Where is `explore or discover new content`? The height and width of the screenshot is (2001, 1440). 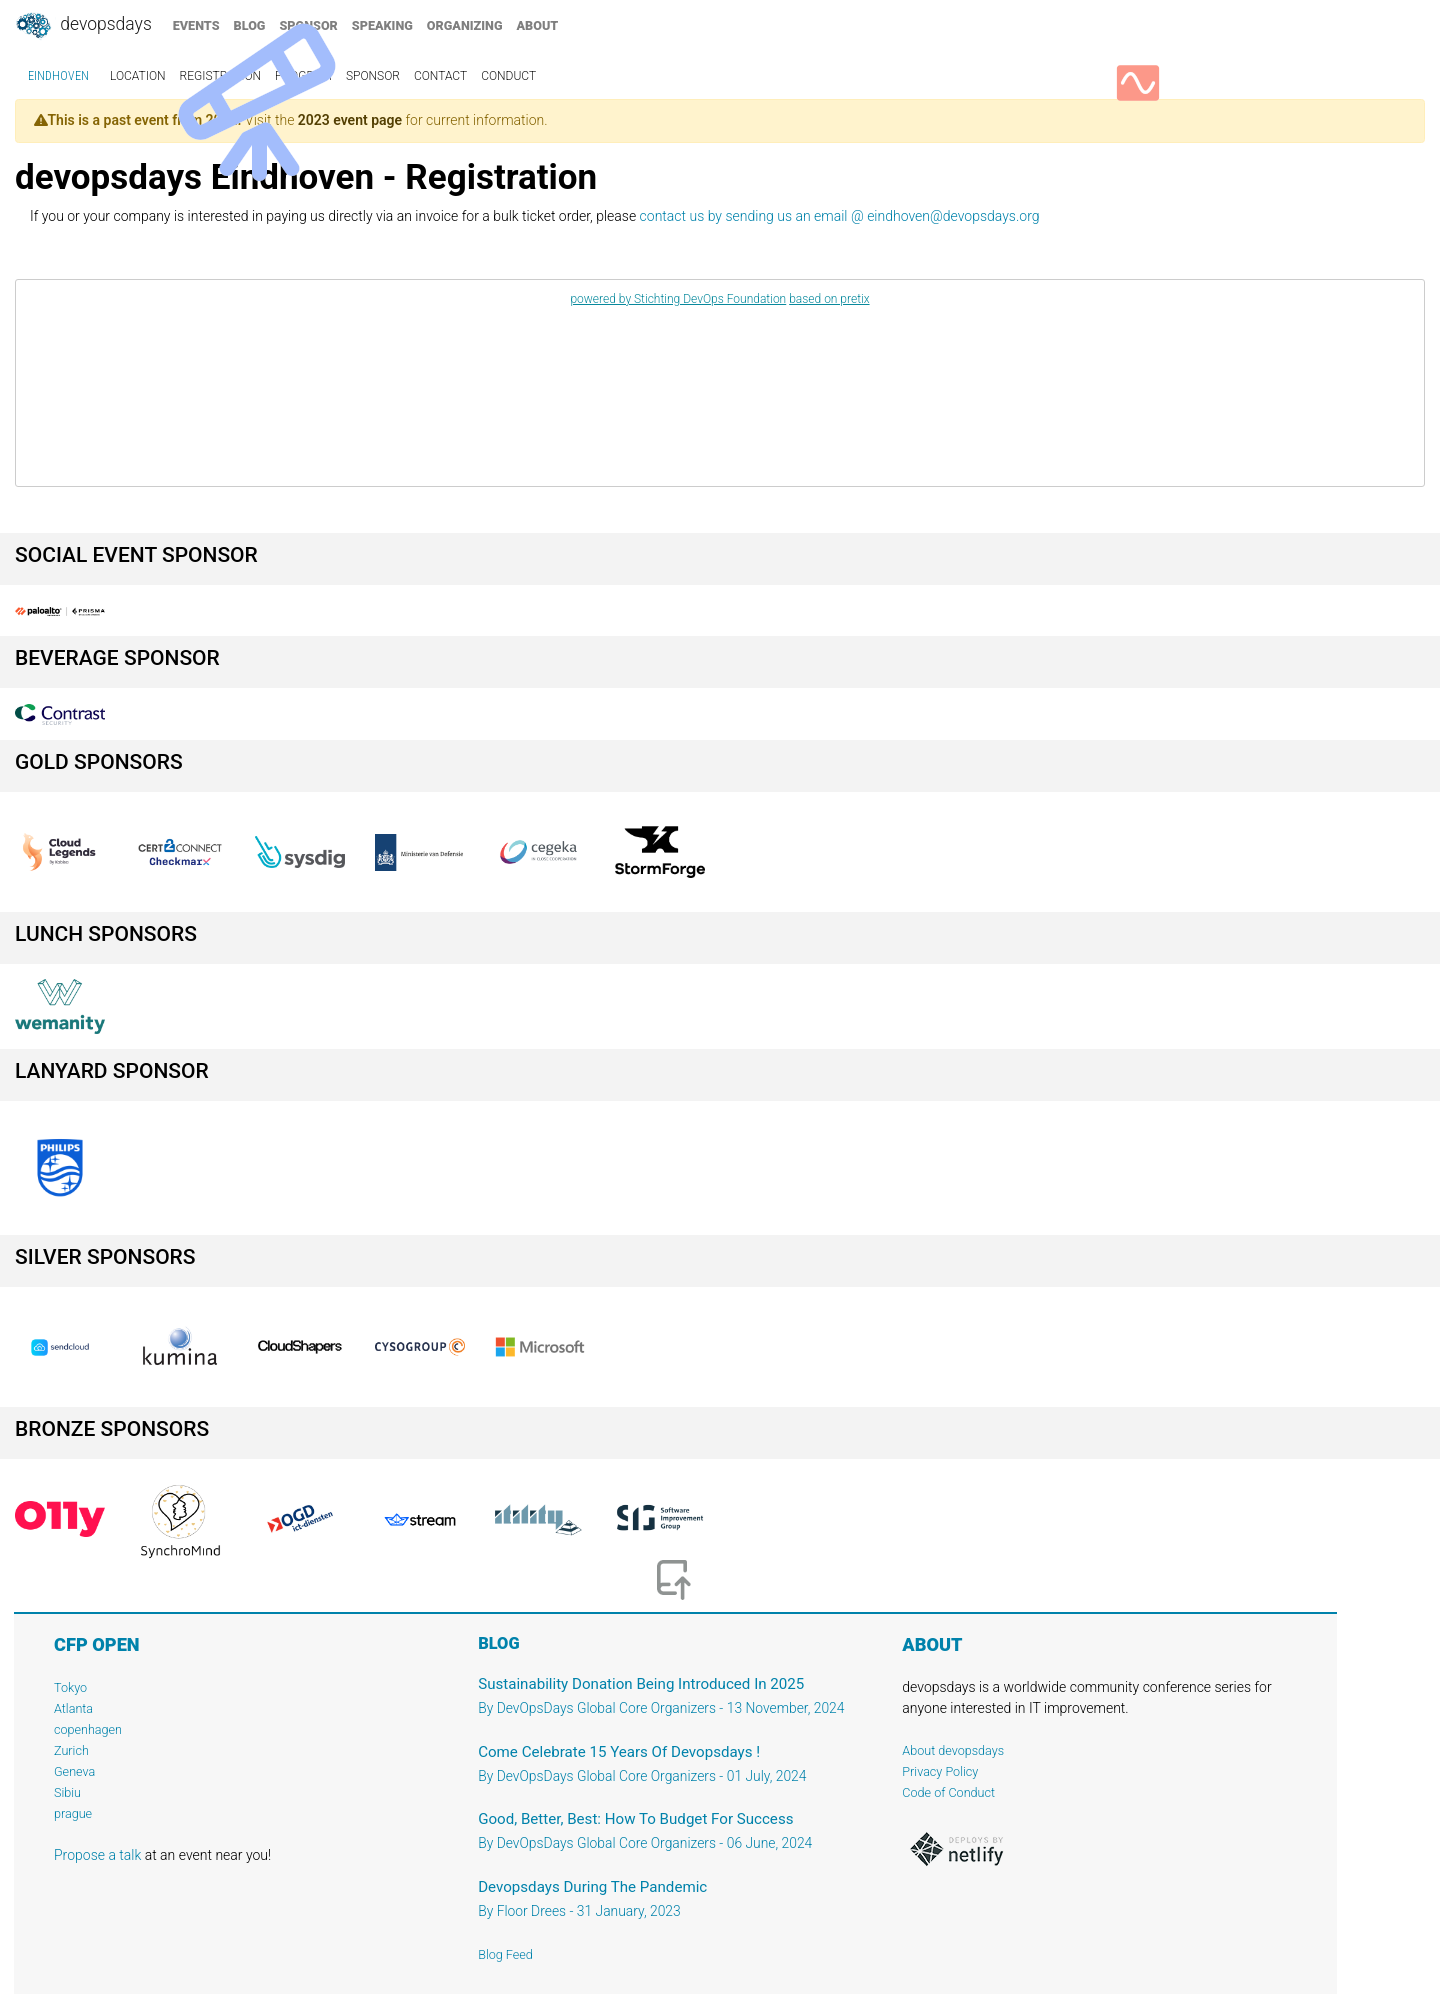
explore or discover new content is located at coordinates (257, 101).